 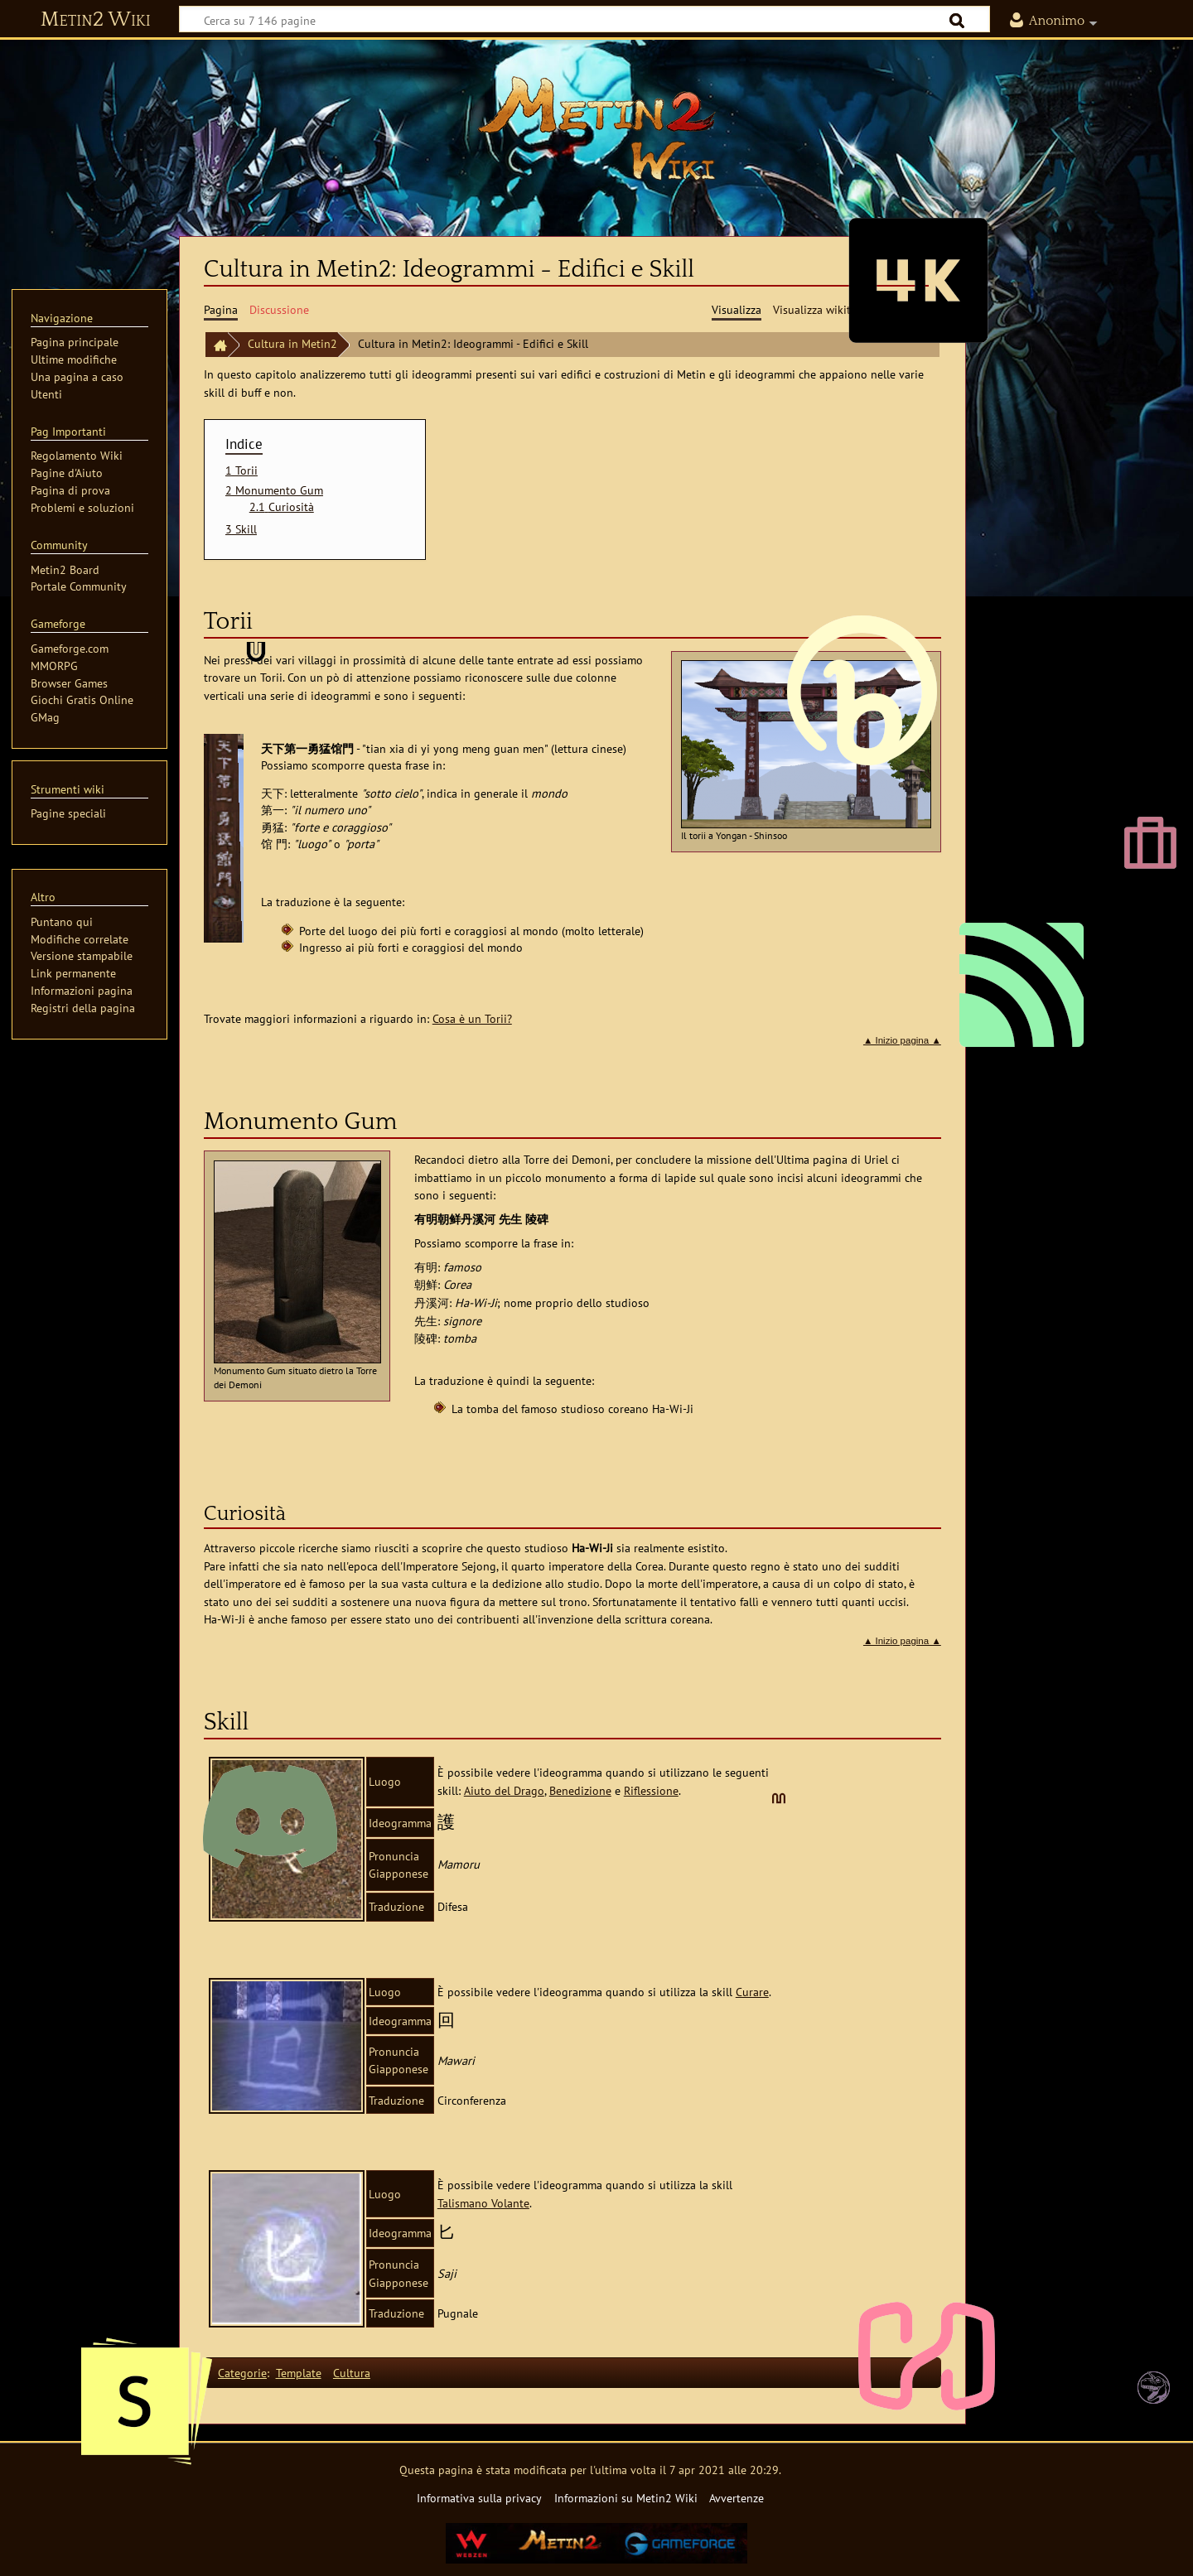 I want to click on open the Hevy workout tracking app, so click(x=926, y=2356).